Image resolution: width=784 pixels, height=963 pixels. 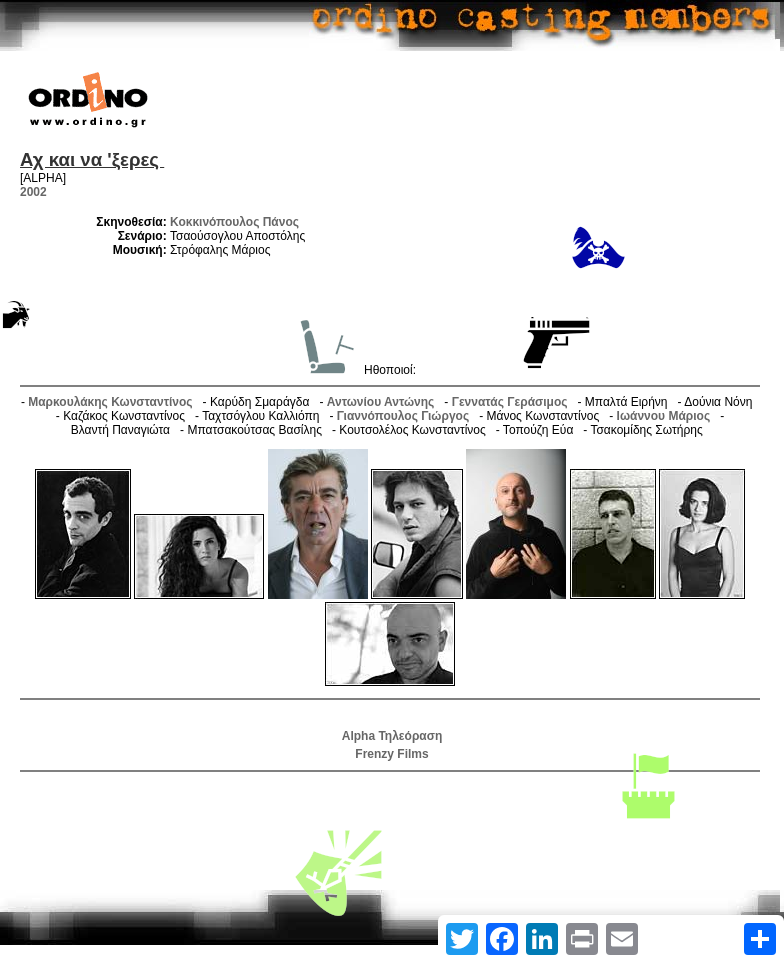 I want to click on capture the flag or territory marker, so click(x=648, y=785).